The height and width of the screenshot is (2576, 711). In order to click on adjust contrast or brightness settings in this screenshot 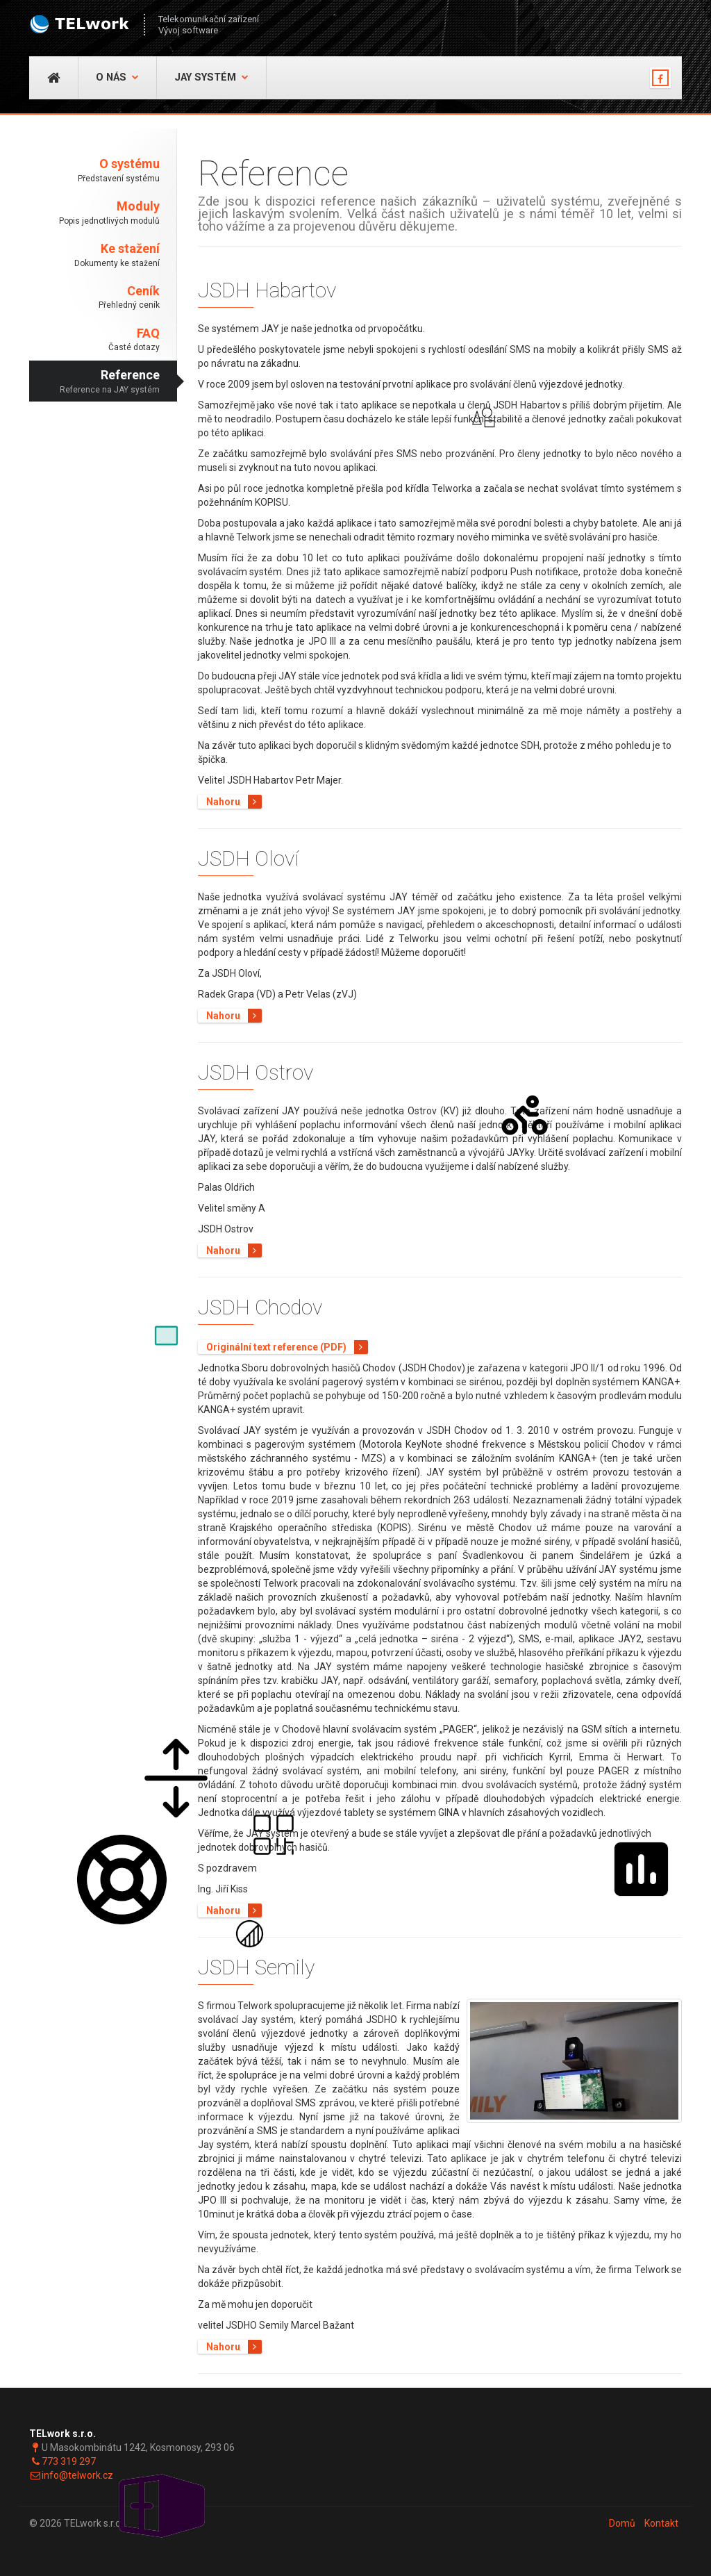, I will do `click(249, 1933)`.